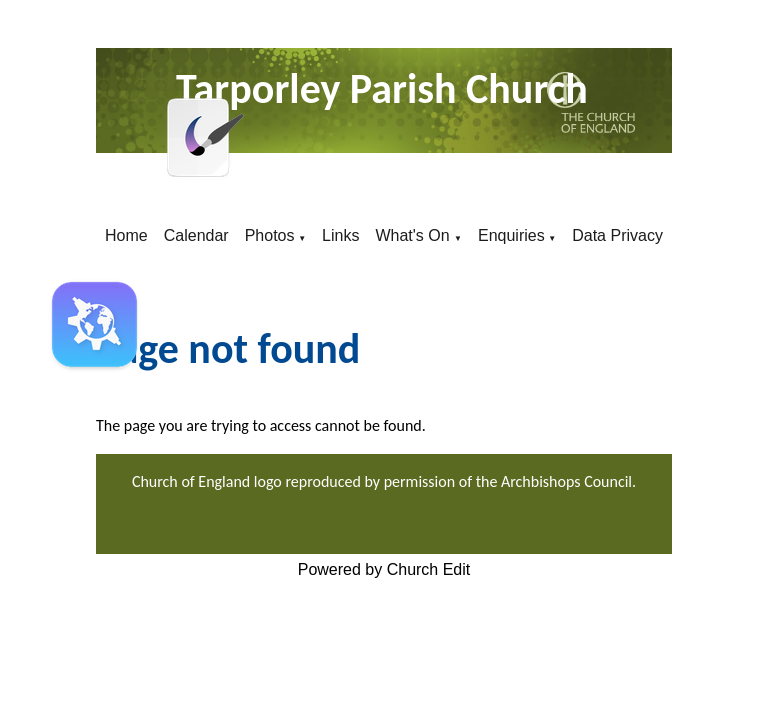 This screenshot has width=768, height=720. What do you see at coordinates (205, 137) in the screenshot?
I see `create a new application or software project` at bounding box center [205, 137].